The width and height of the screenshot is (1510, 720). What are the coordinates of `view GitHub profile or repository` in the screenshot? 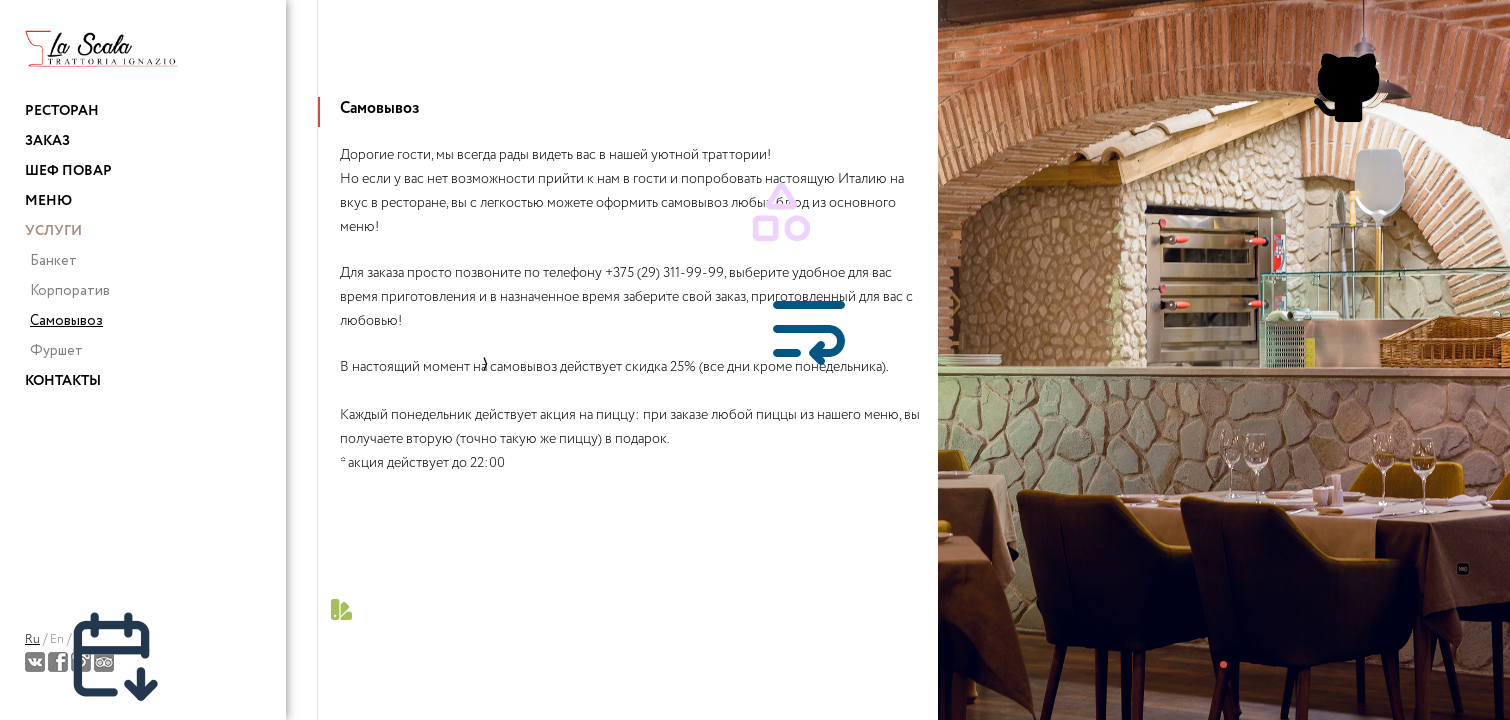 It's located at (1348, 87).